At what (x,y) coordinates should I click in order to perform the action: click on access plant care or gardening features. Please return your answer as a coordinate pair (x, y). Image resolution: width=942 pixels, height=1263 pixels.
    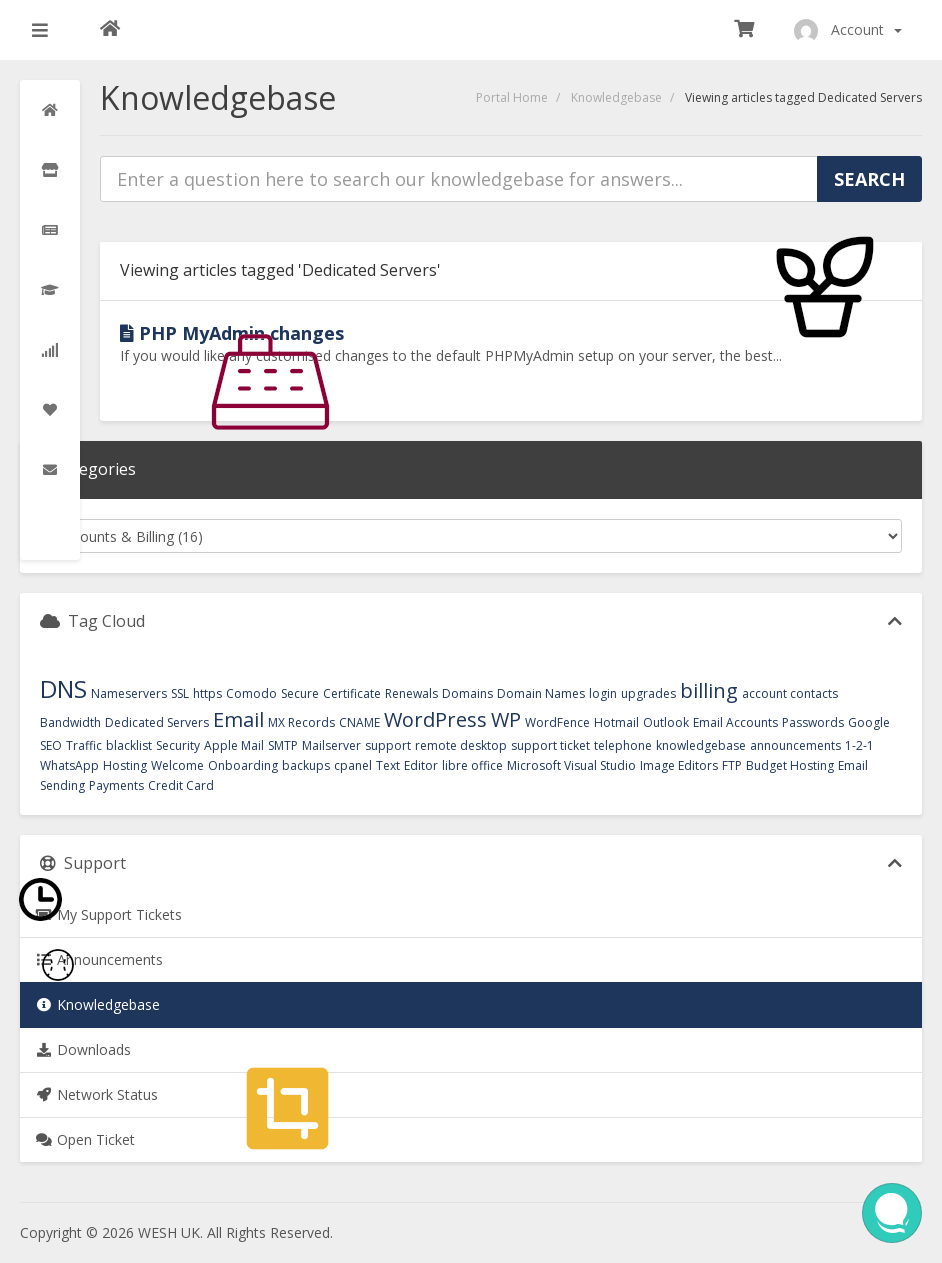
    Looking at the image, I should click on (823, 287).